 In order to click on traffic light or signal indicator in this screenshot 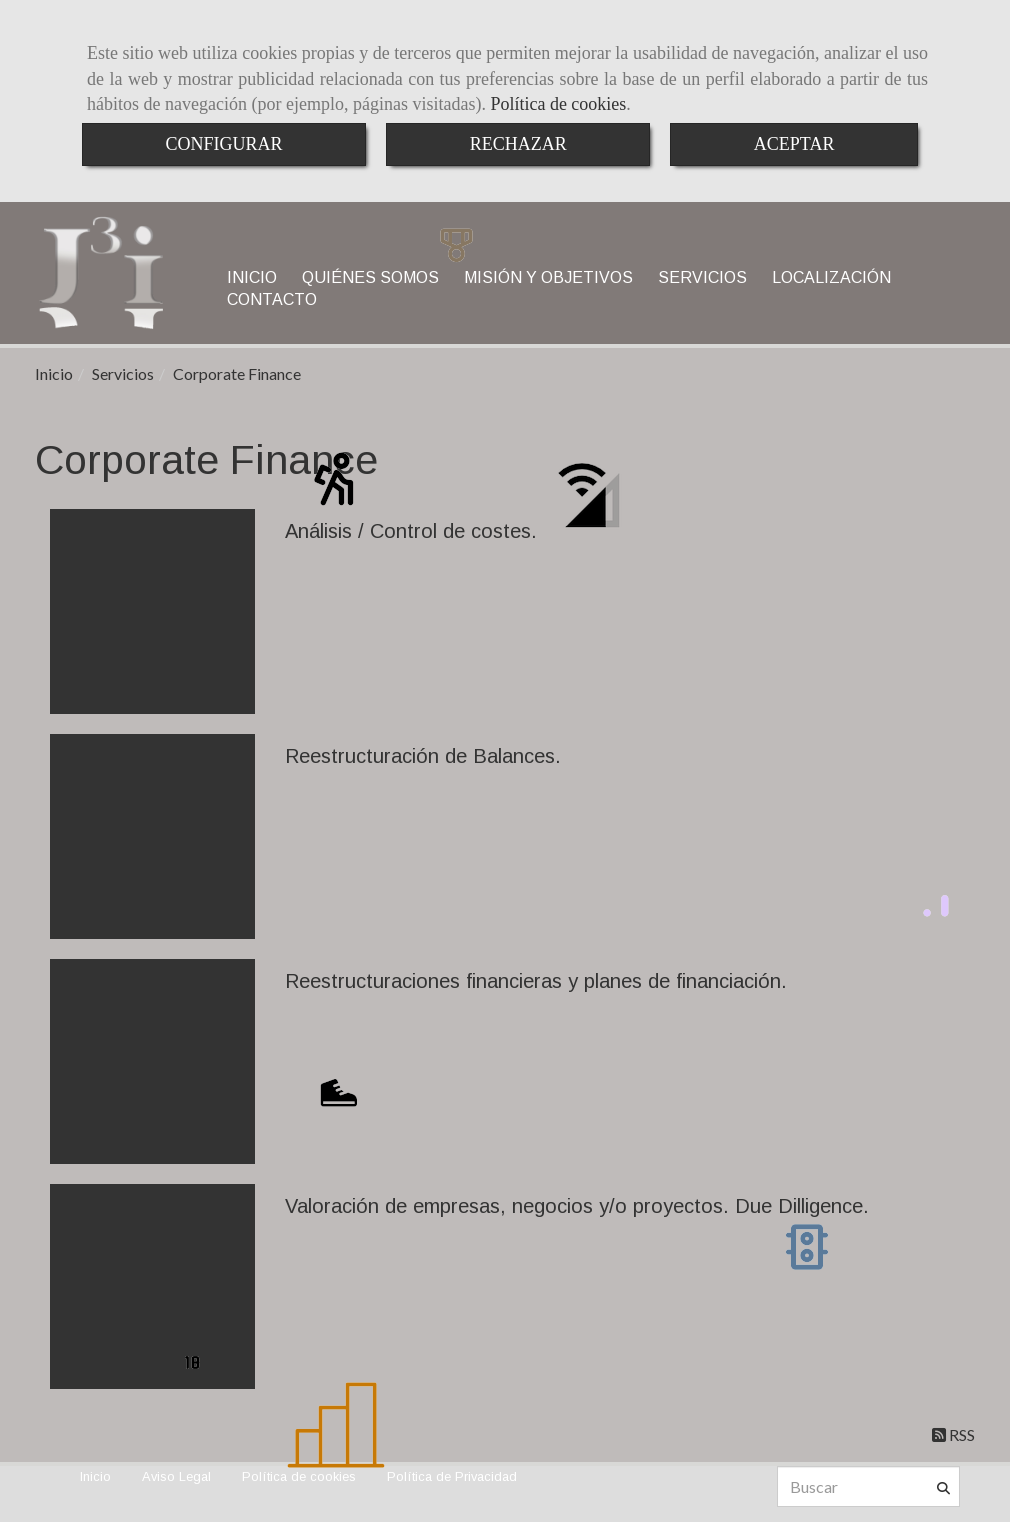, I will do `click(807, 1247)`.